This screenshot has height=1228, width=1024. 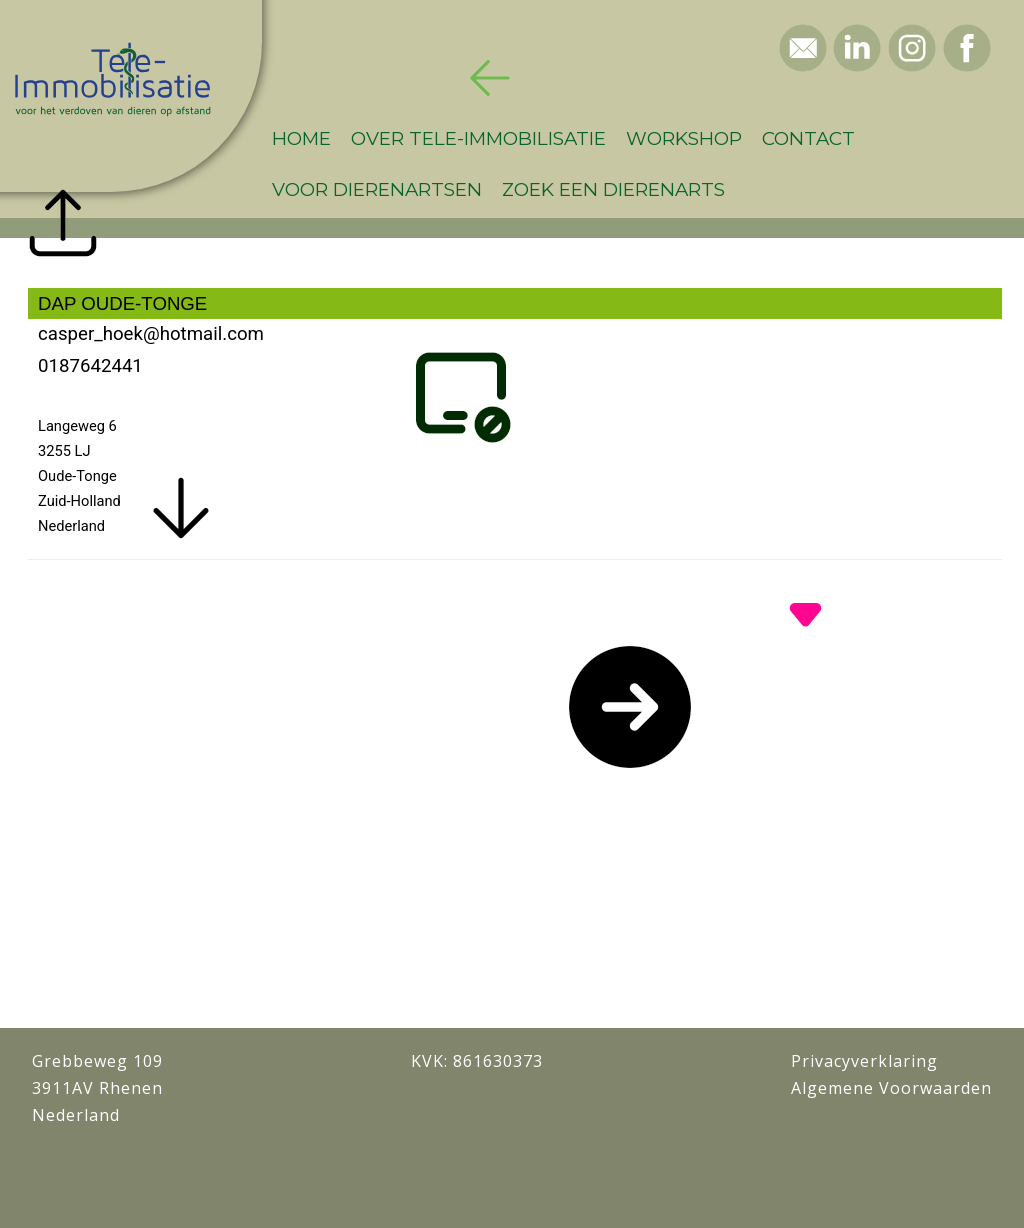 What do you see at coordinates (461, 393) in the screenshot?
I see `disconnect or remove iPad from horizontal display` at bounding box center [461, 393].